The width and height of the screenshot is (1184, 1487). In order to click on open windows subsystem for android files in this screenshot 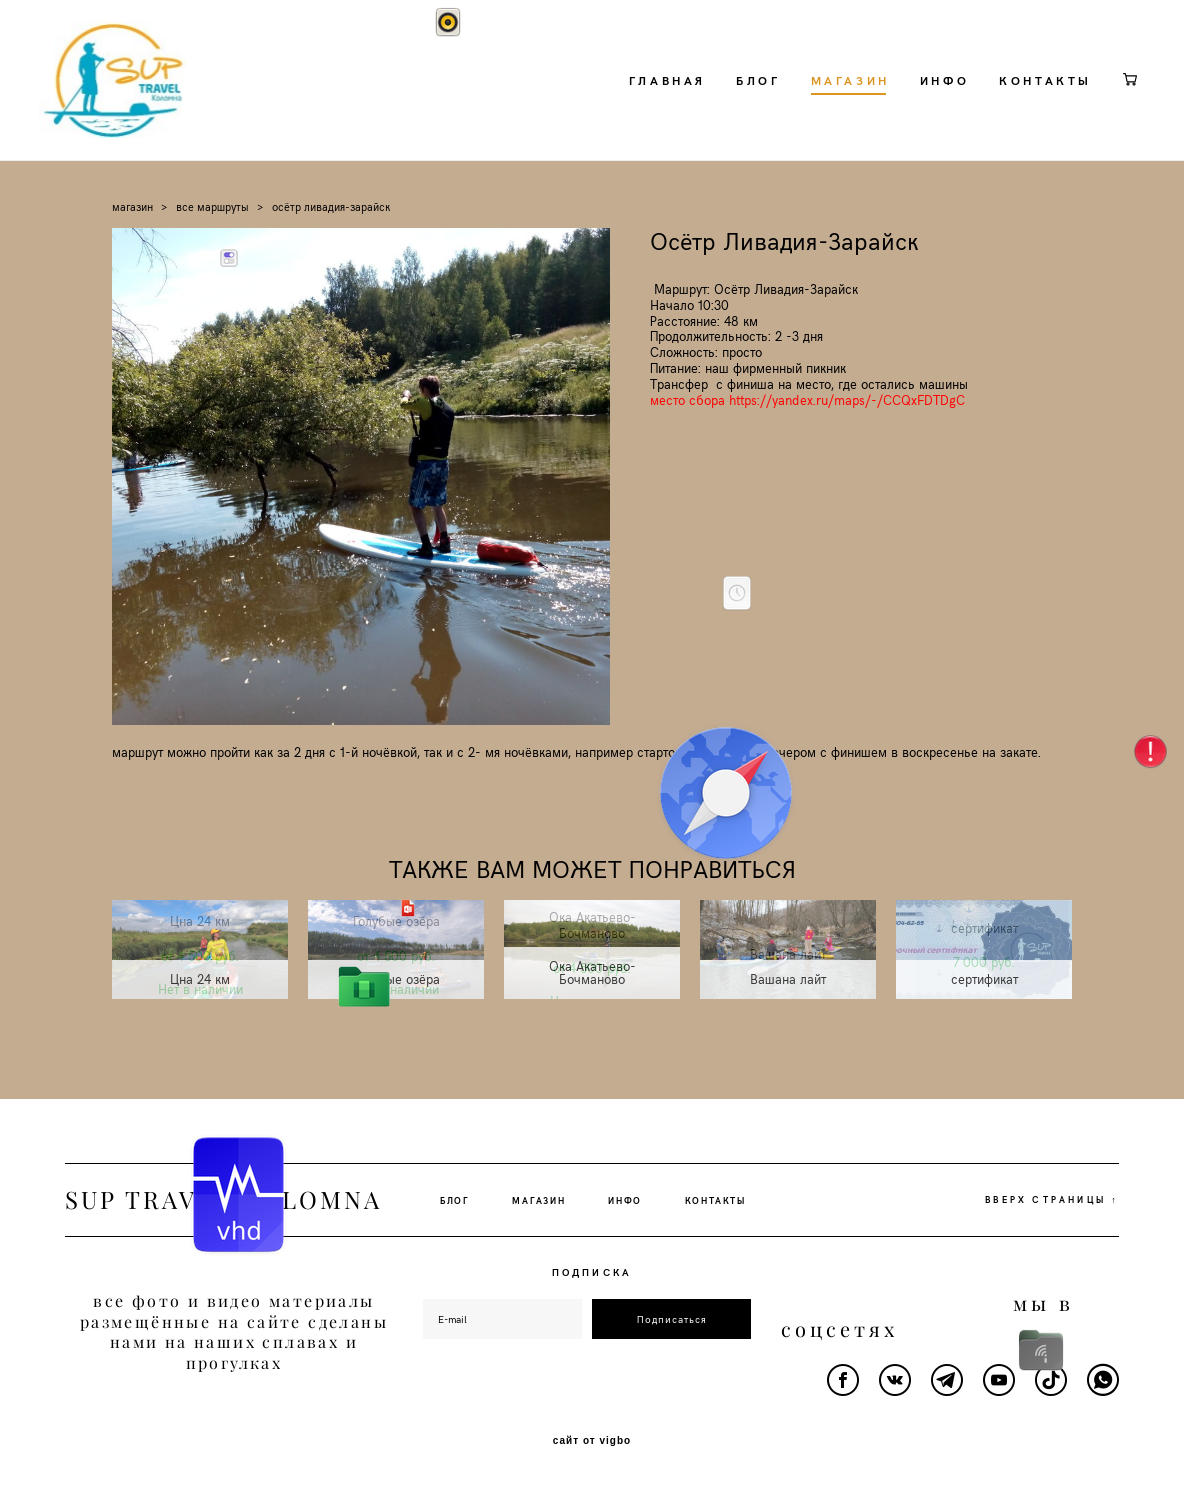, I will do `click(364, 988)`.